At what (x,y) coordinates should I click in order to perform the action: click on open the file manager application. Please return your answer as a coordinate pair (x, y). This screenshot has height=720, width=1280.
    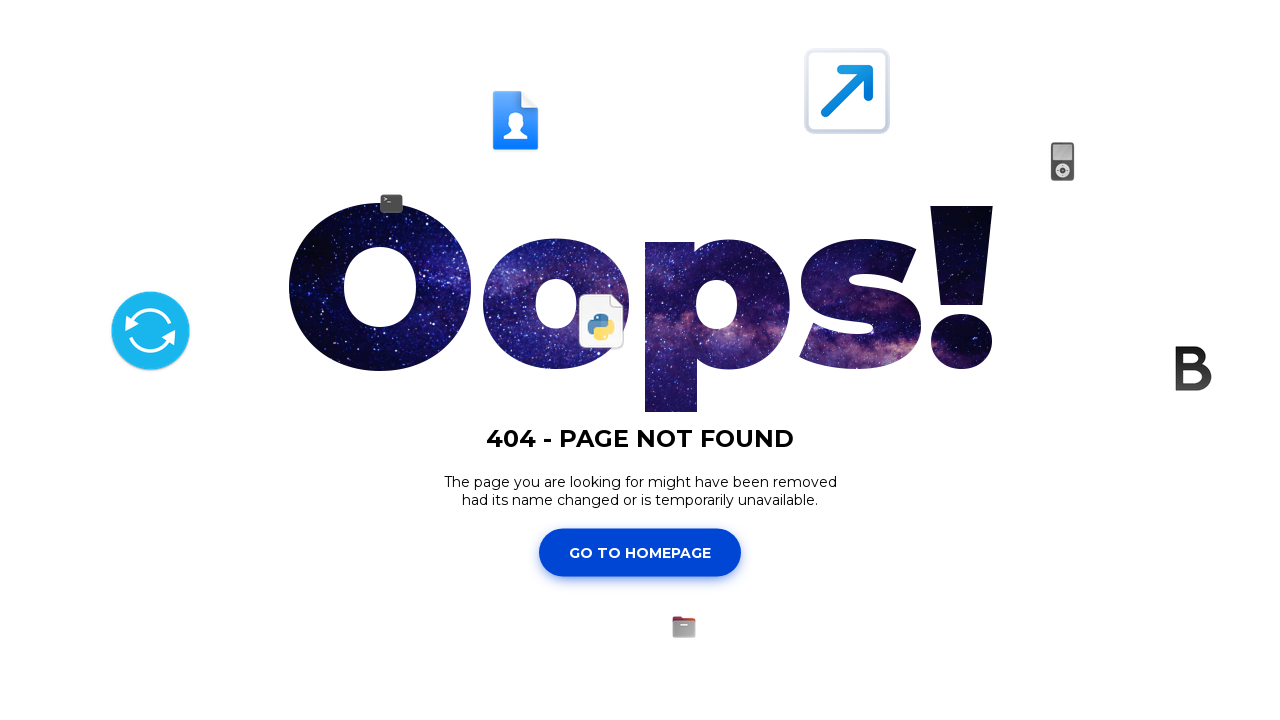
    Looking at the image, I should click on (684, 627).